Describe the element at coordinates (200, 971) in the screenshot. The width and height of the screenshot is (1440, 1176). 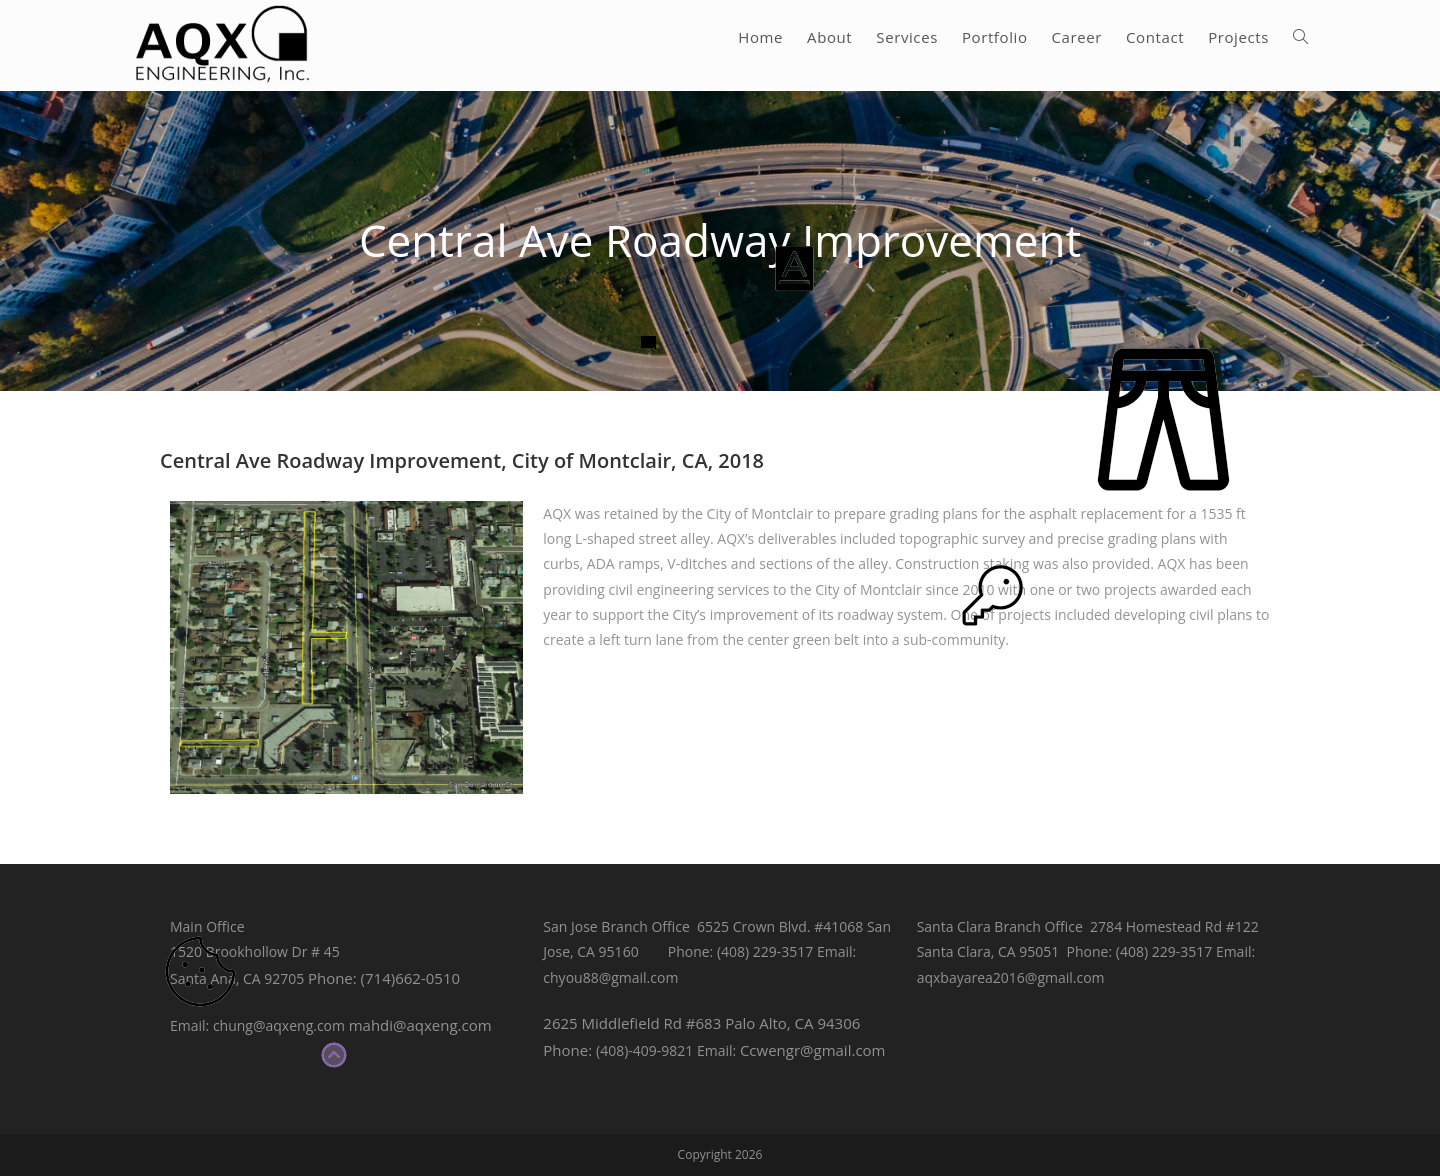
I see `manage cookie preferences and privacy settings` at that location.